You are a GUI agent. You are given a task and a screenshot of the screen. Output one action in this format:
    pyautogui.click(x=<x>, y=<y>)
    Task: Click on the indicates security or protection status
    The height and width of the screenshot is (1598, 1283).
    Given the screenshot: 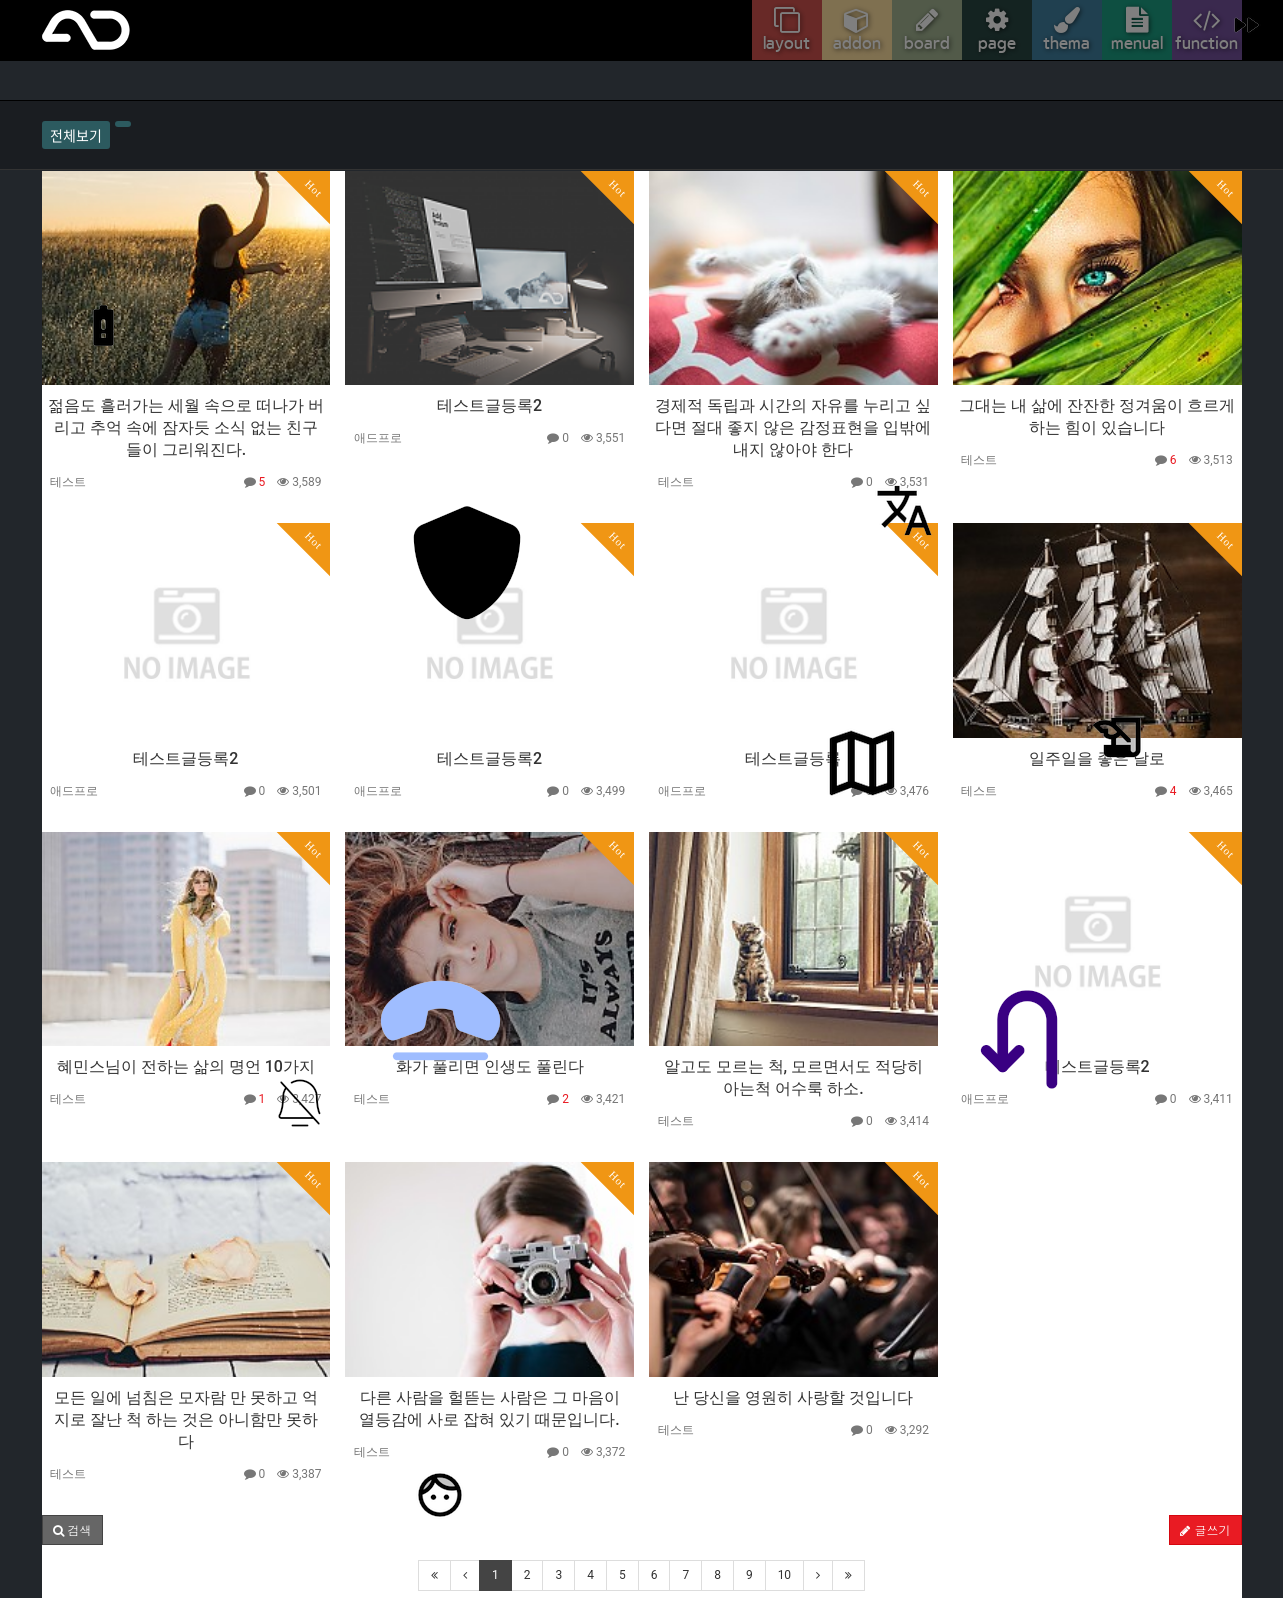 What is the action you would take?
    pyautogui.click(x=467, y=563)
    